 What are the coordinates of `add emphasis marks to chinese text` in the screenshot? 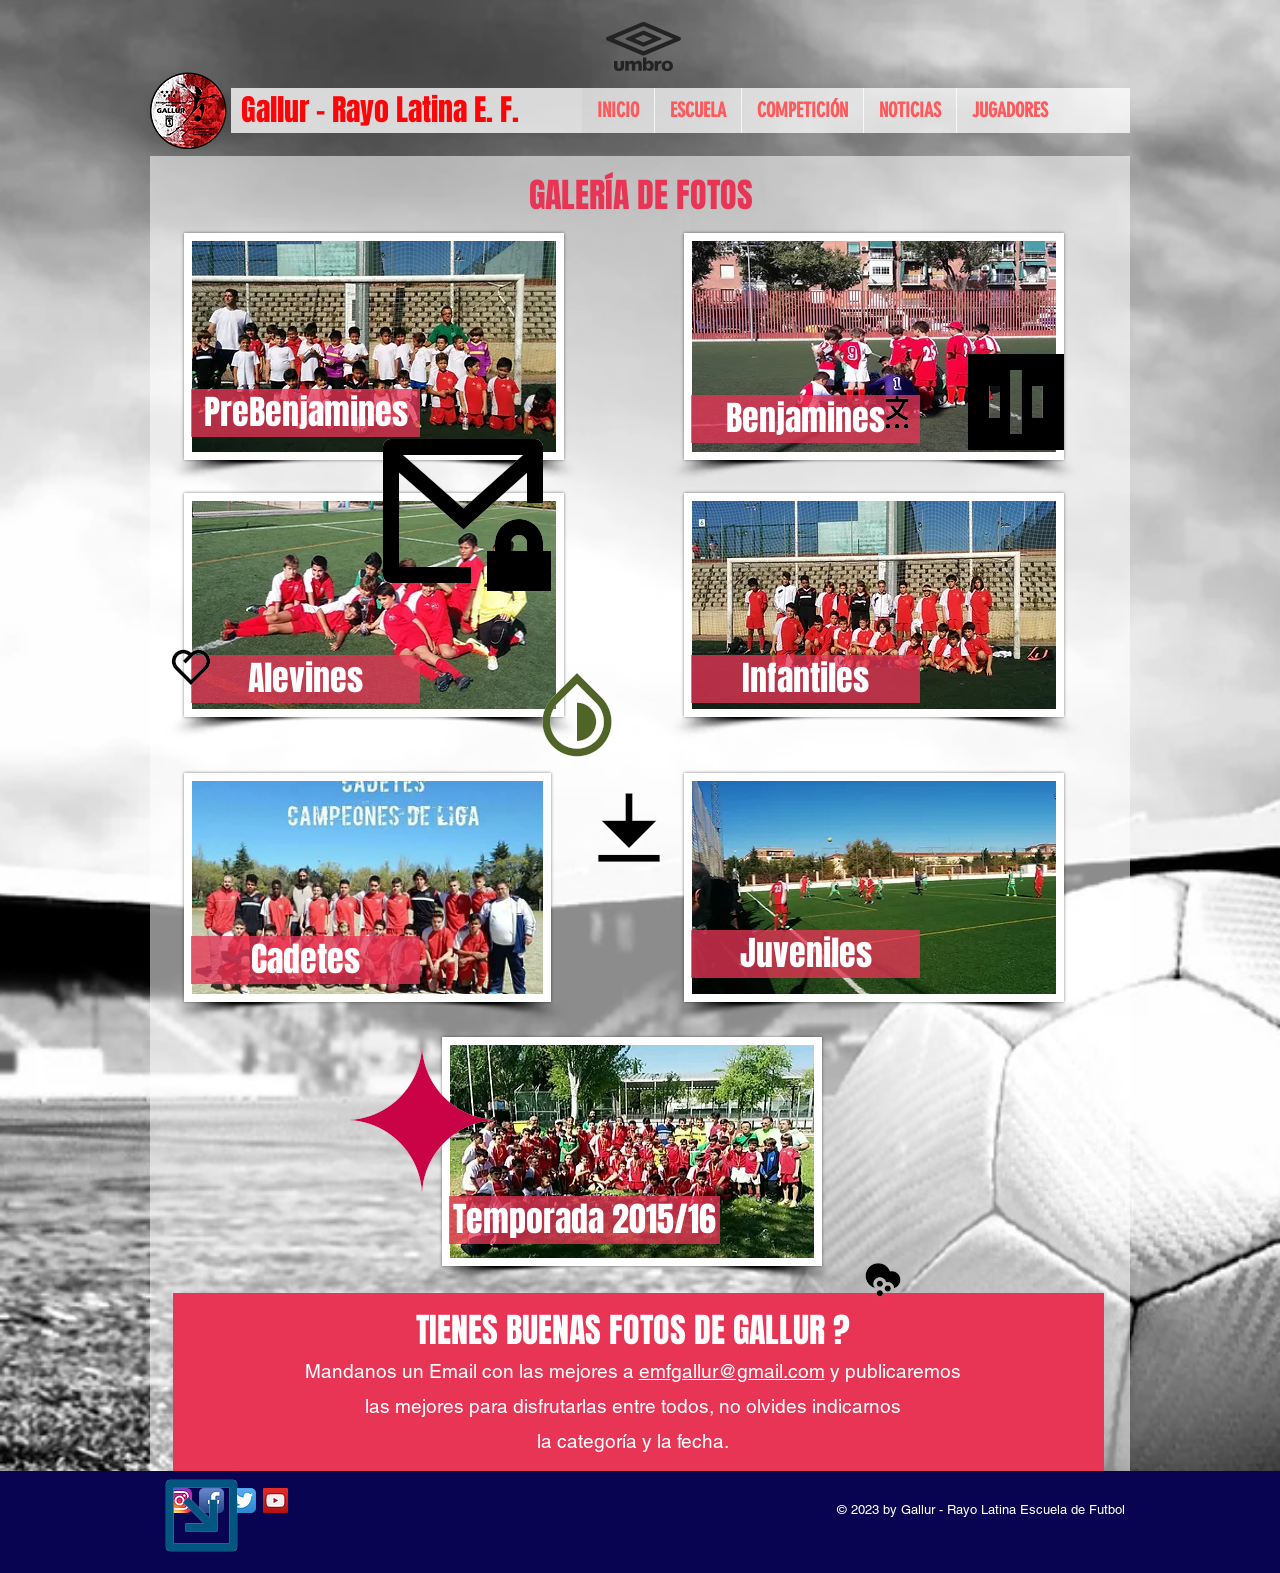 It's located at (897, 412).